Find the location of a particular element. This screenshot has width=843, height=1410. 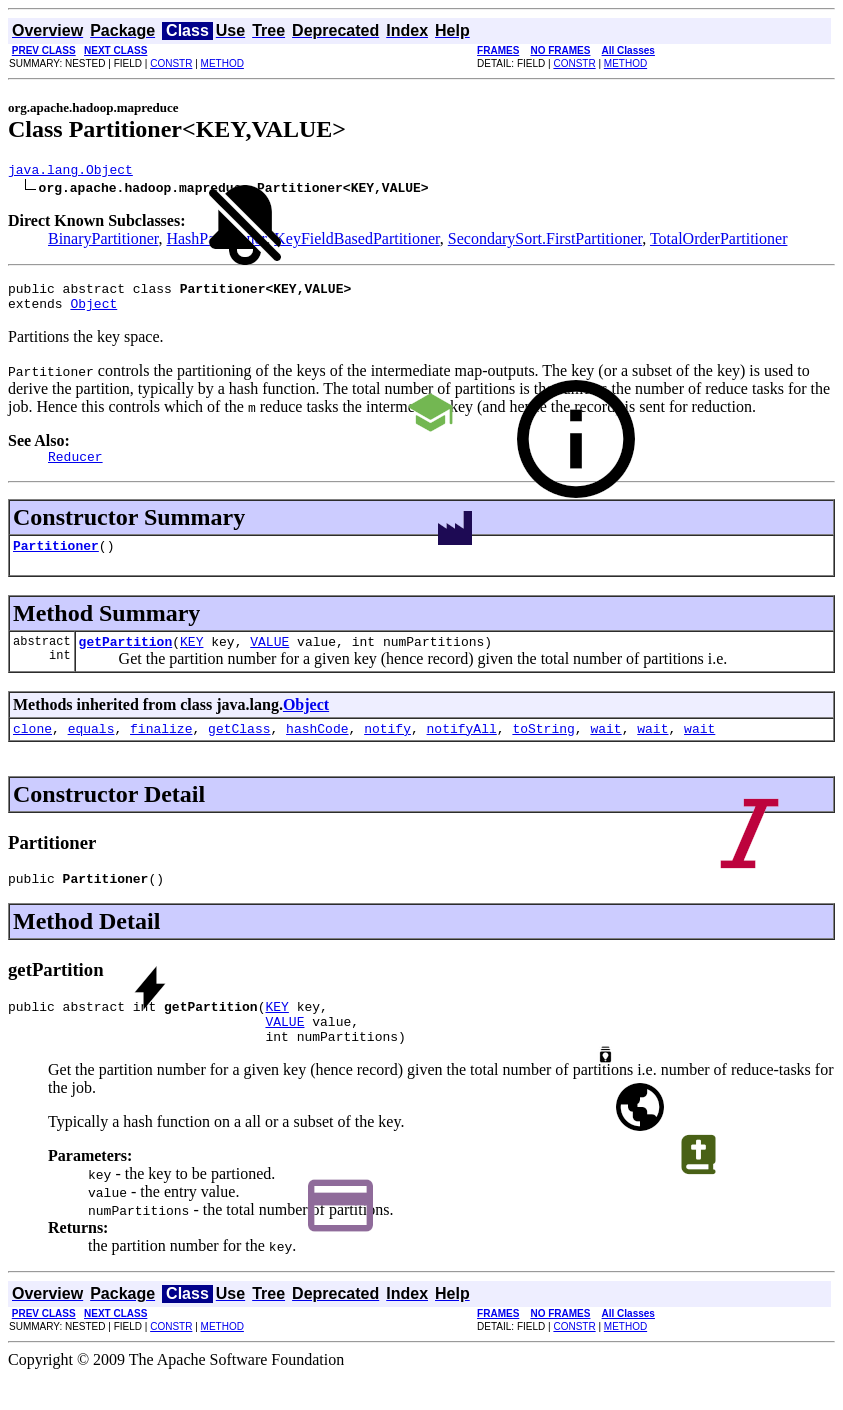

apply italic formatting to selected text is located at coordinates (751, 833).